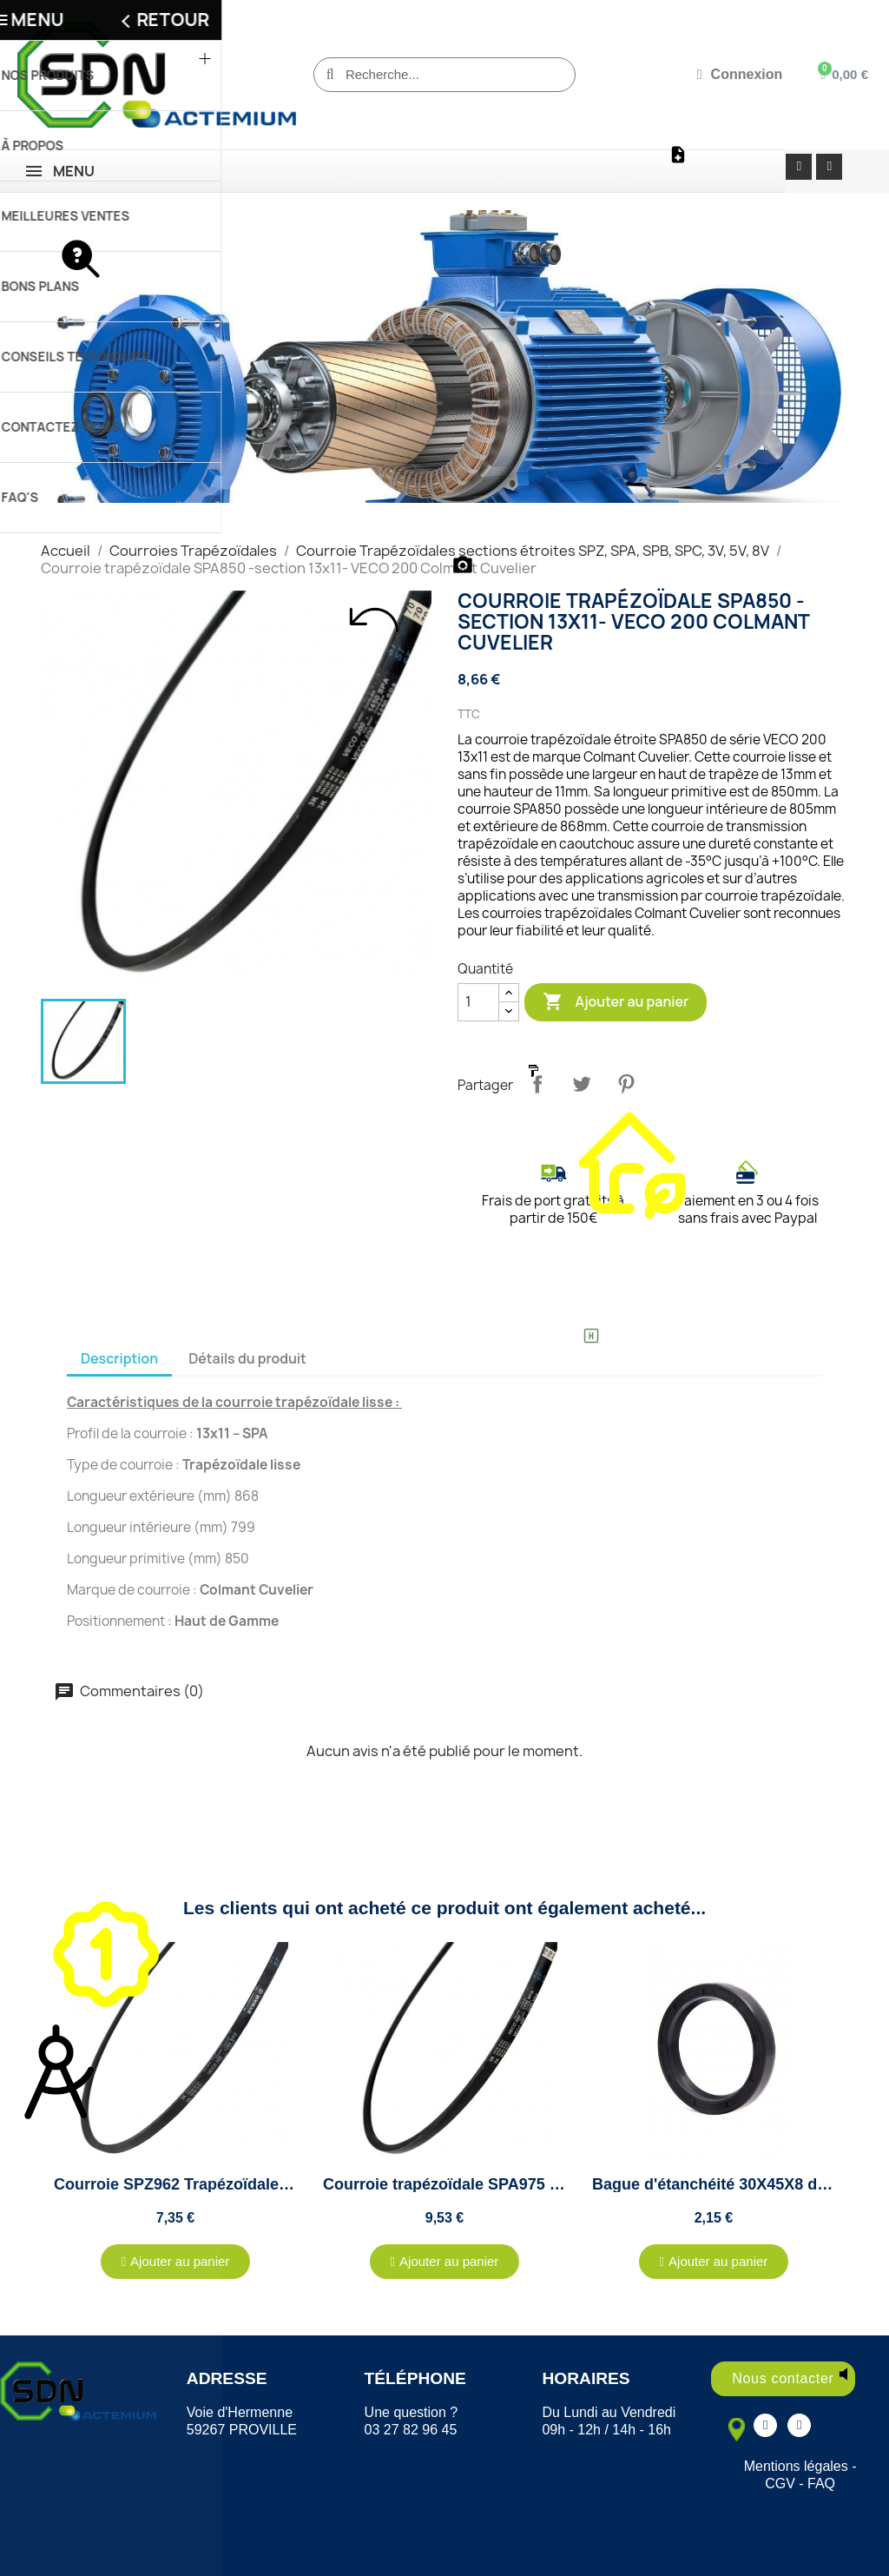 The height and width of the screenshot is (2576, 889). I want to click on access drawing or drafting tools, so click(56, 2073).